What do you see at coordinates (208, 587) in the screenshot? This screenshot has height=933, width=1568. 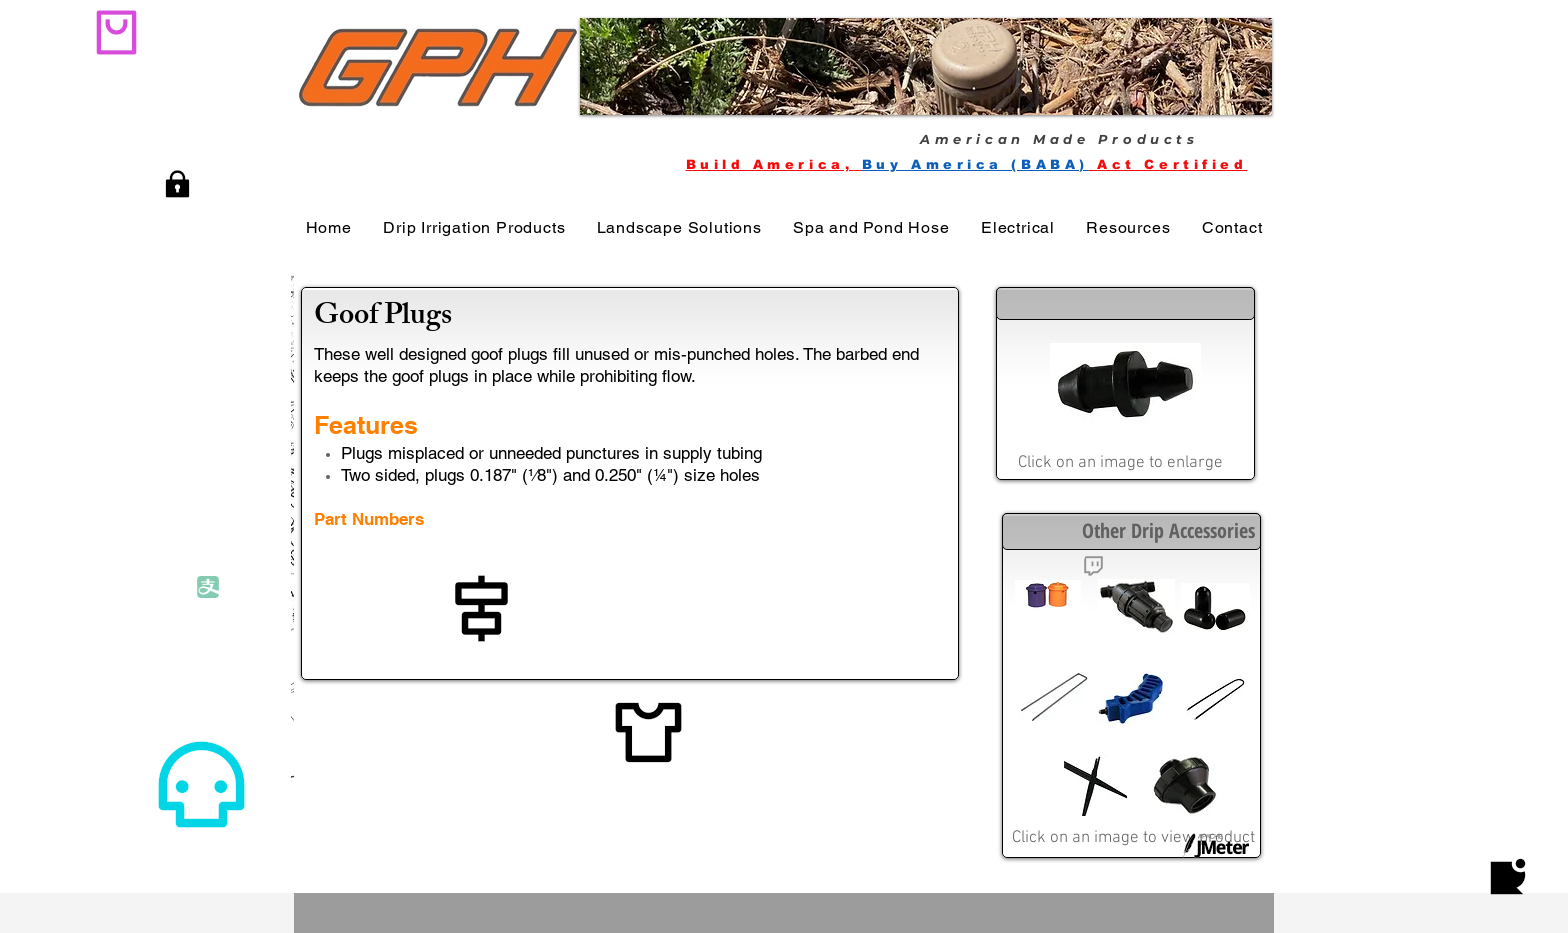 I see `pay with Alipay` at bounding box center [208, 587].